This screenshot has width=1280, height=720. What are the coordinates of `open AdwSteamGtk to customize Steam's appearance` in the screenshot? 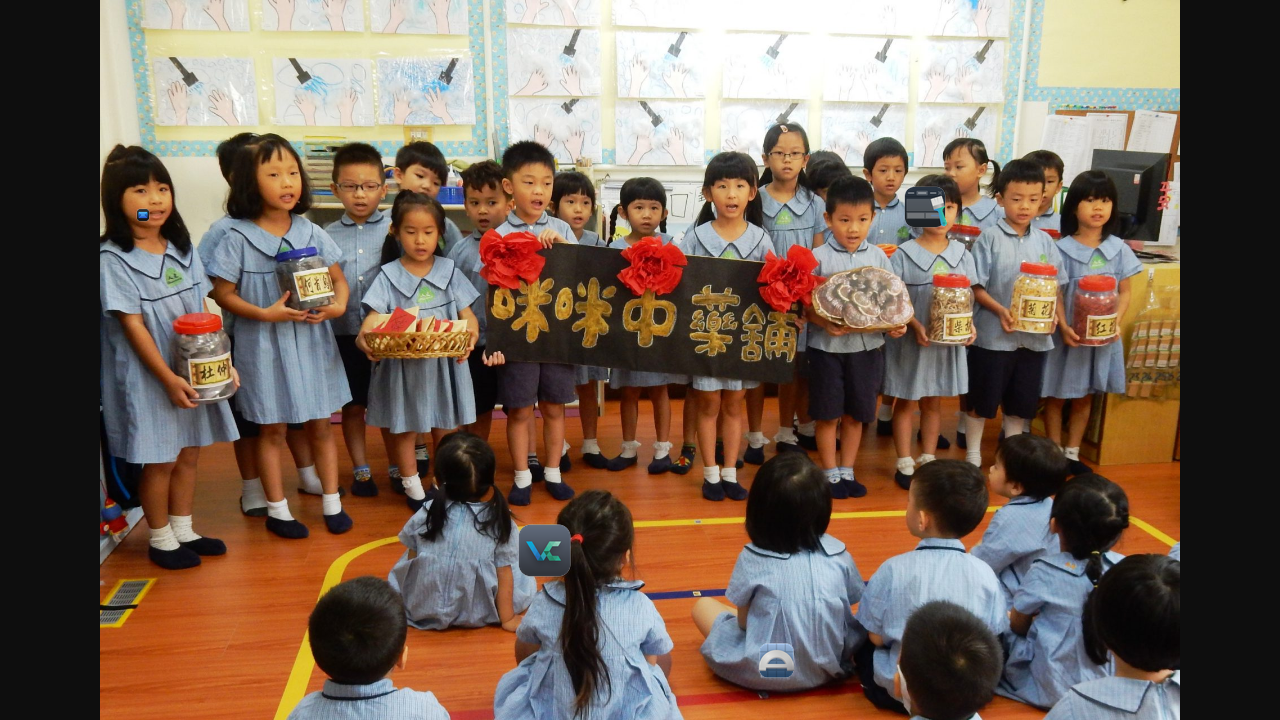 It's located at (925, 207).